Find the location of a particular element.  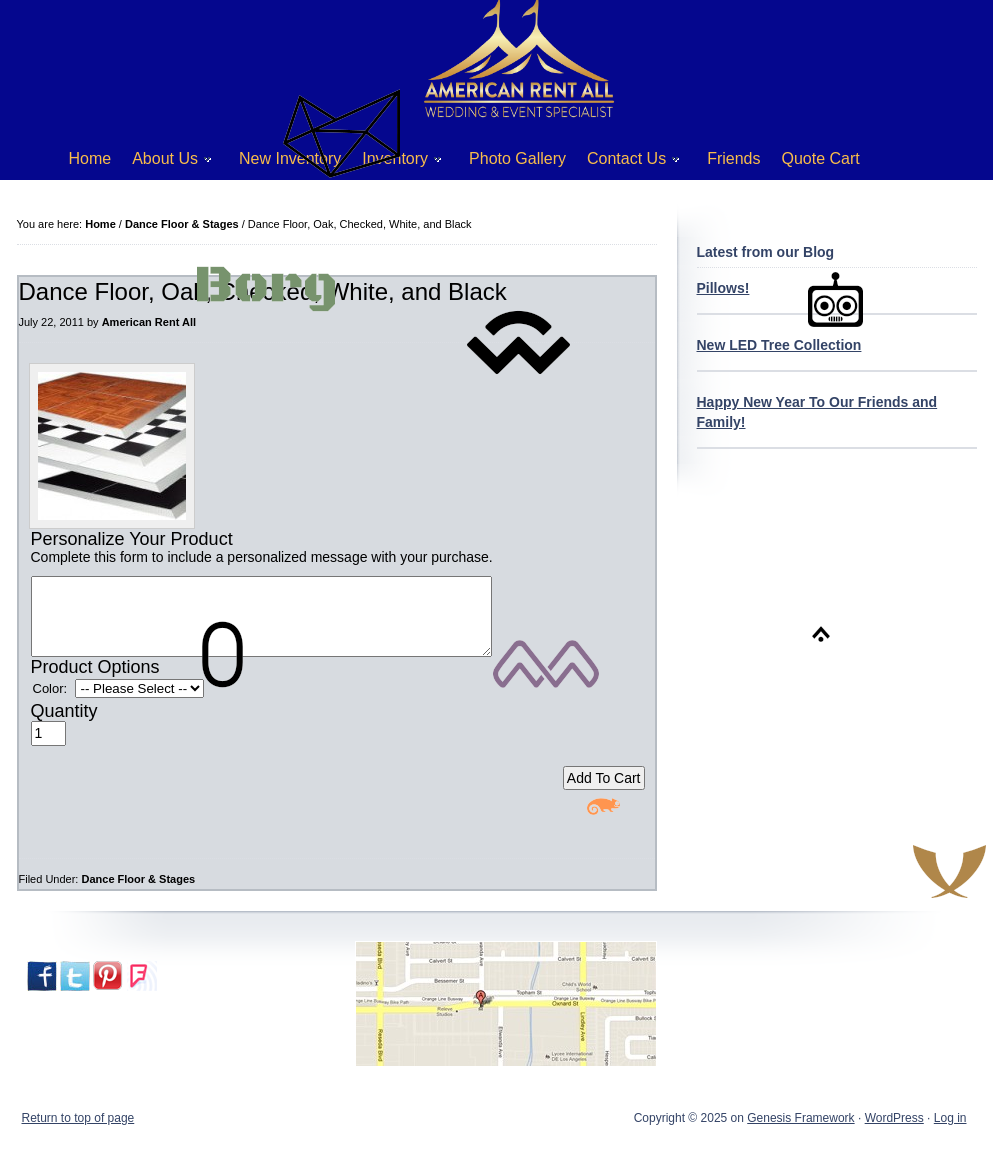

checkio coding platform logo is located at coordinates (341, 133).